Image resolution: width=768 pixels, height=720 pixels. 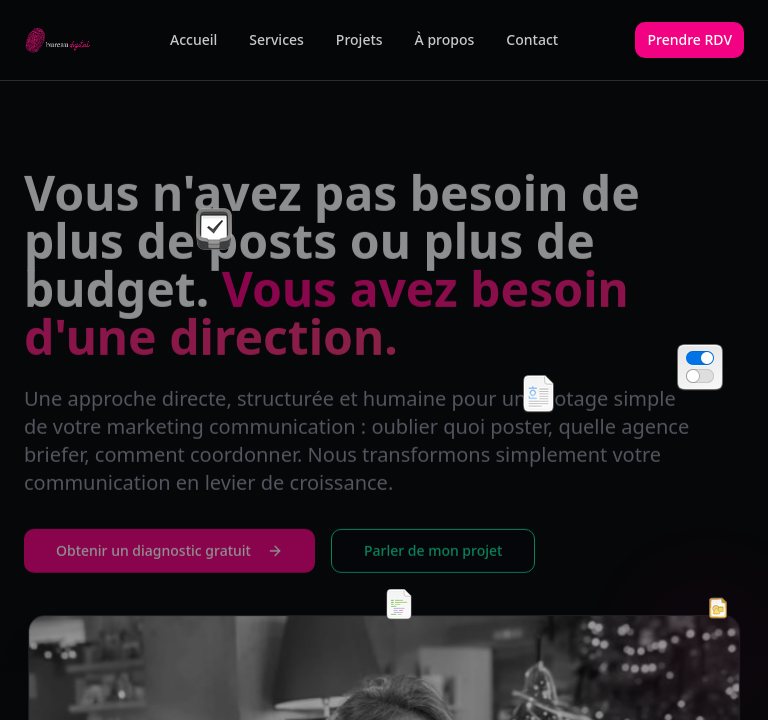 I want to click on open a Hangul Word Processor (.hwp) document, so click(x=538, y=393).